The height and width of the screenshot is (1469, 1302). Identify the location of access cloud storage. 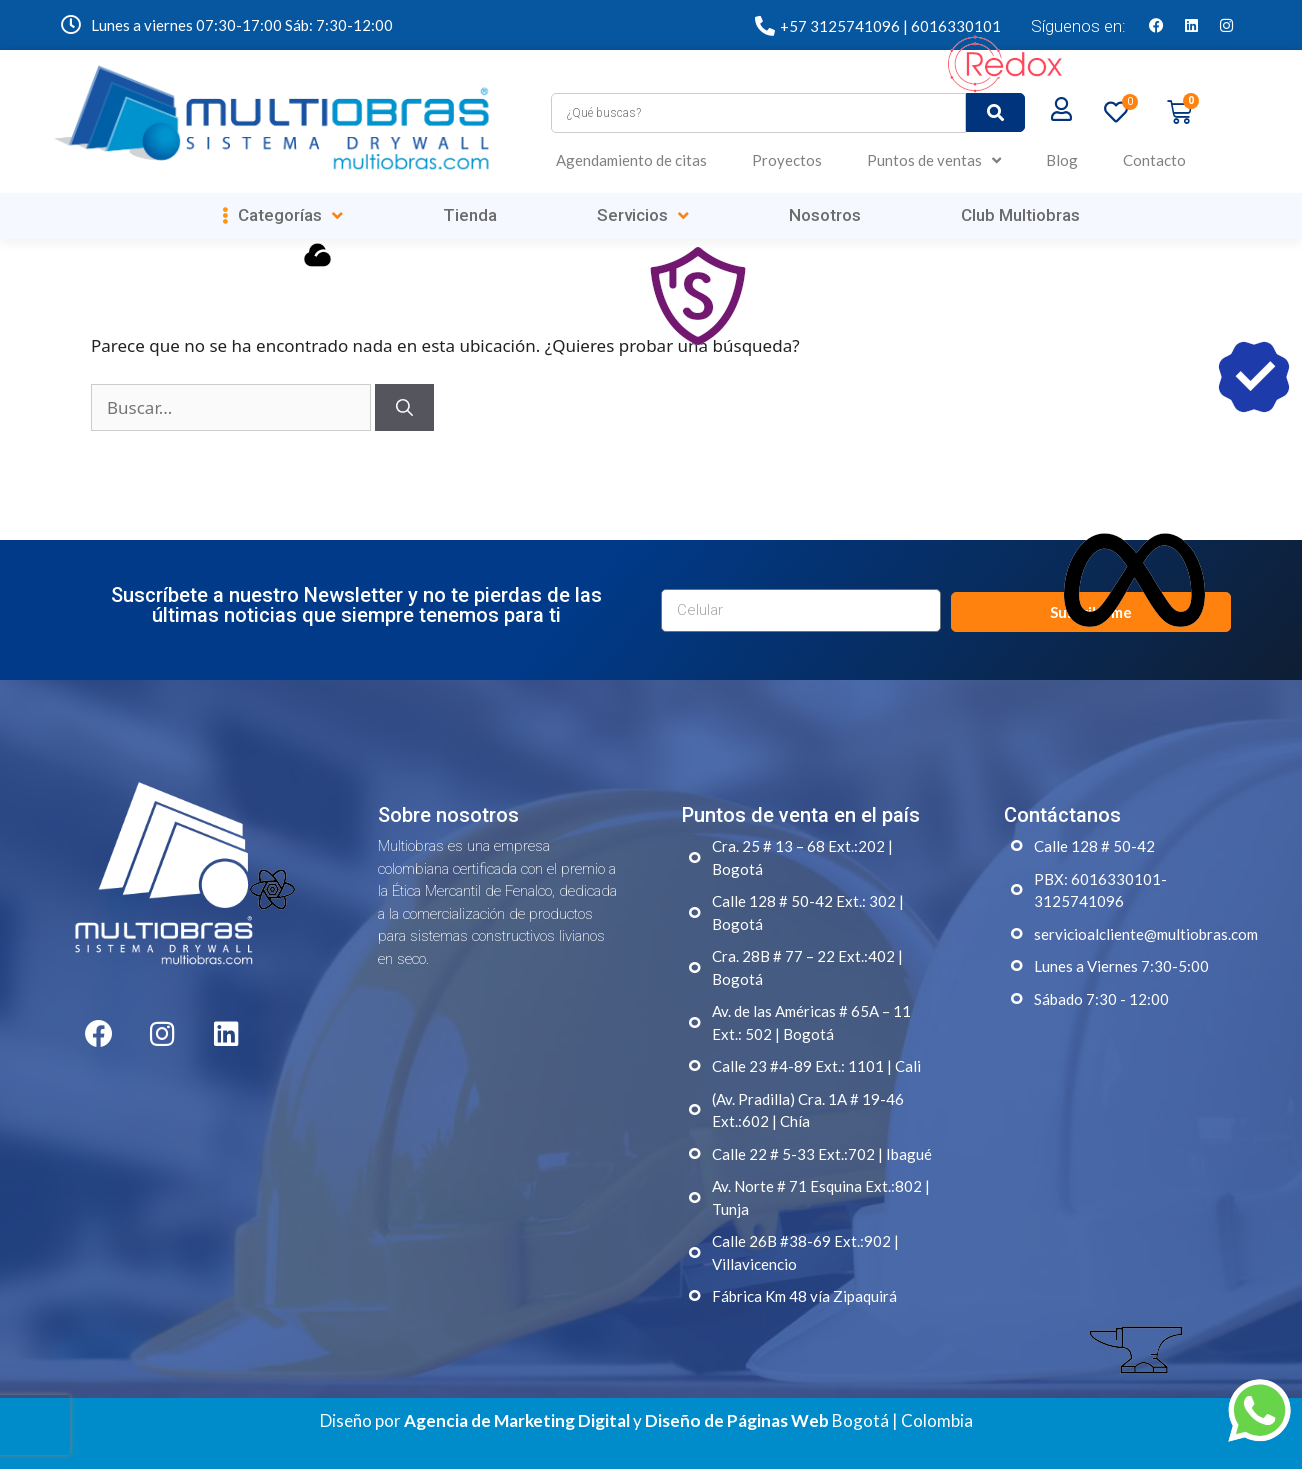
(317, 255).